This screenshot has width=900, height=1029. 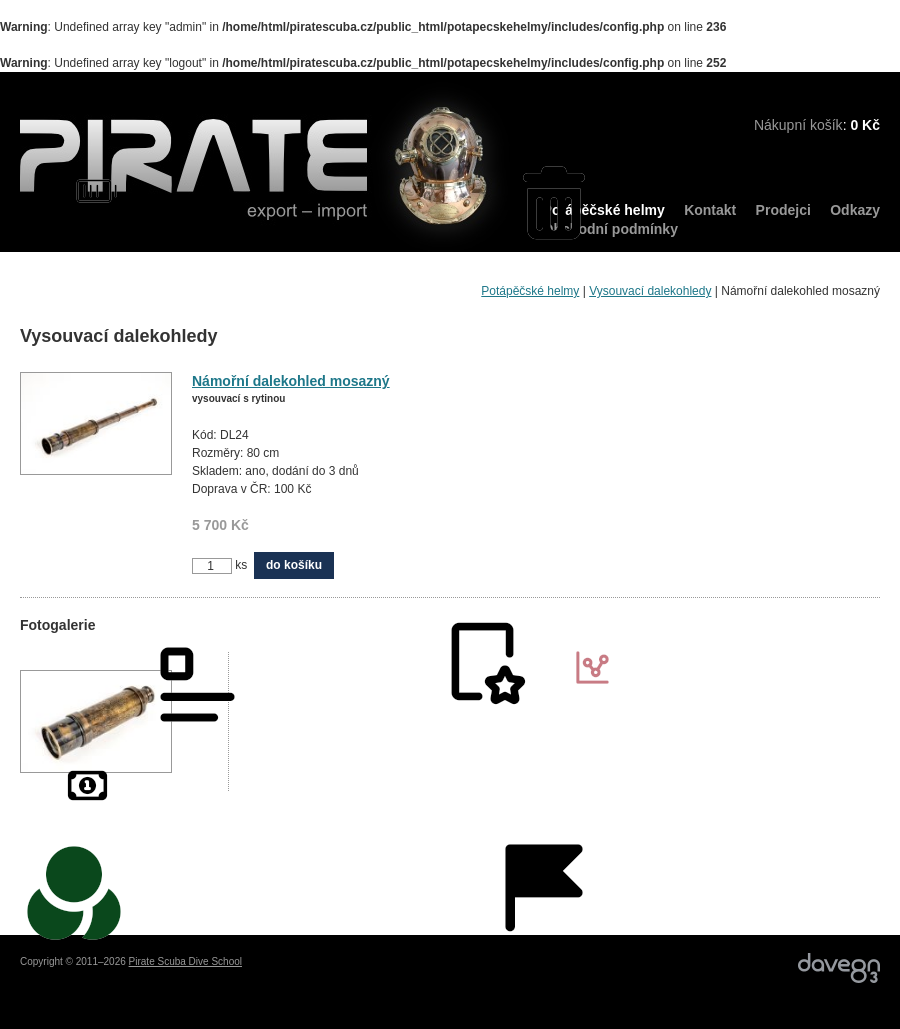 I want to click on apply filters to refine results, so click(x=74, y=893).